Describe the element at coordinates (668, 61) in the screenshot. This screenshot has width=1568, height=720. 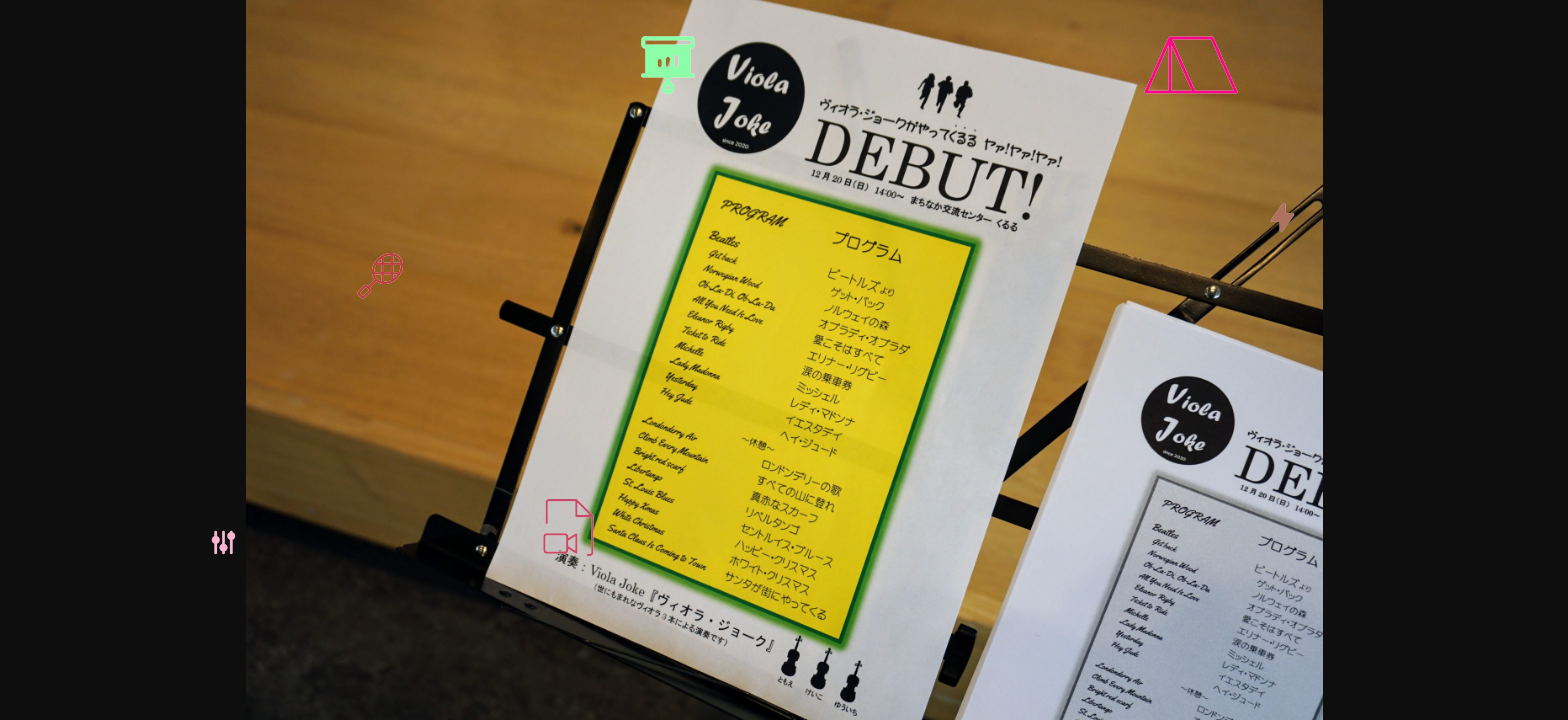
I see `view presentation with charts` at that location.